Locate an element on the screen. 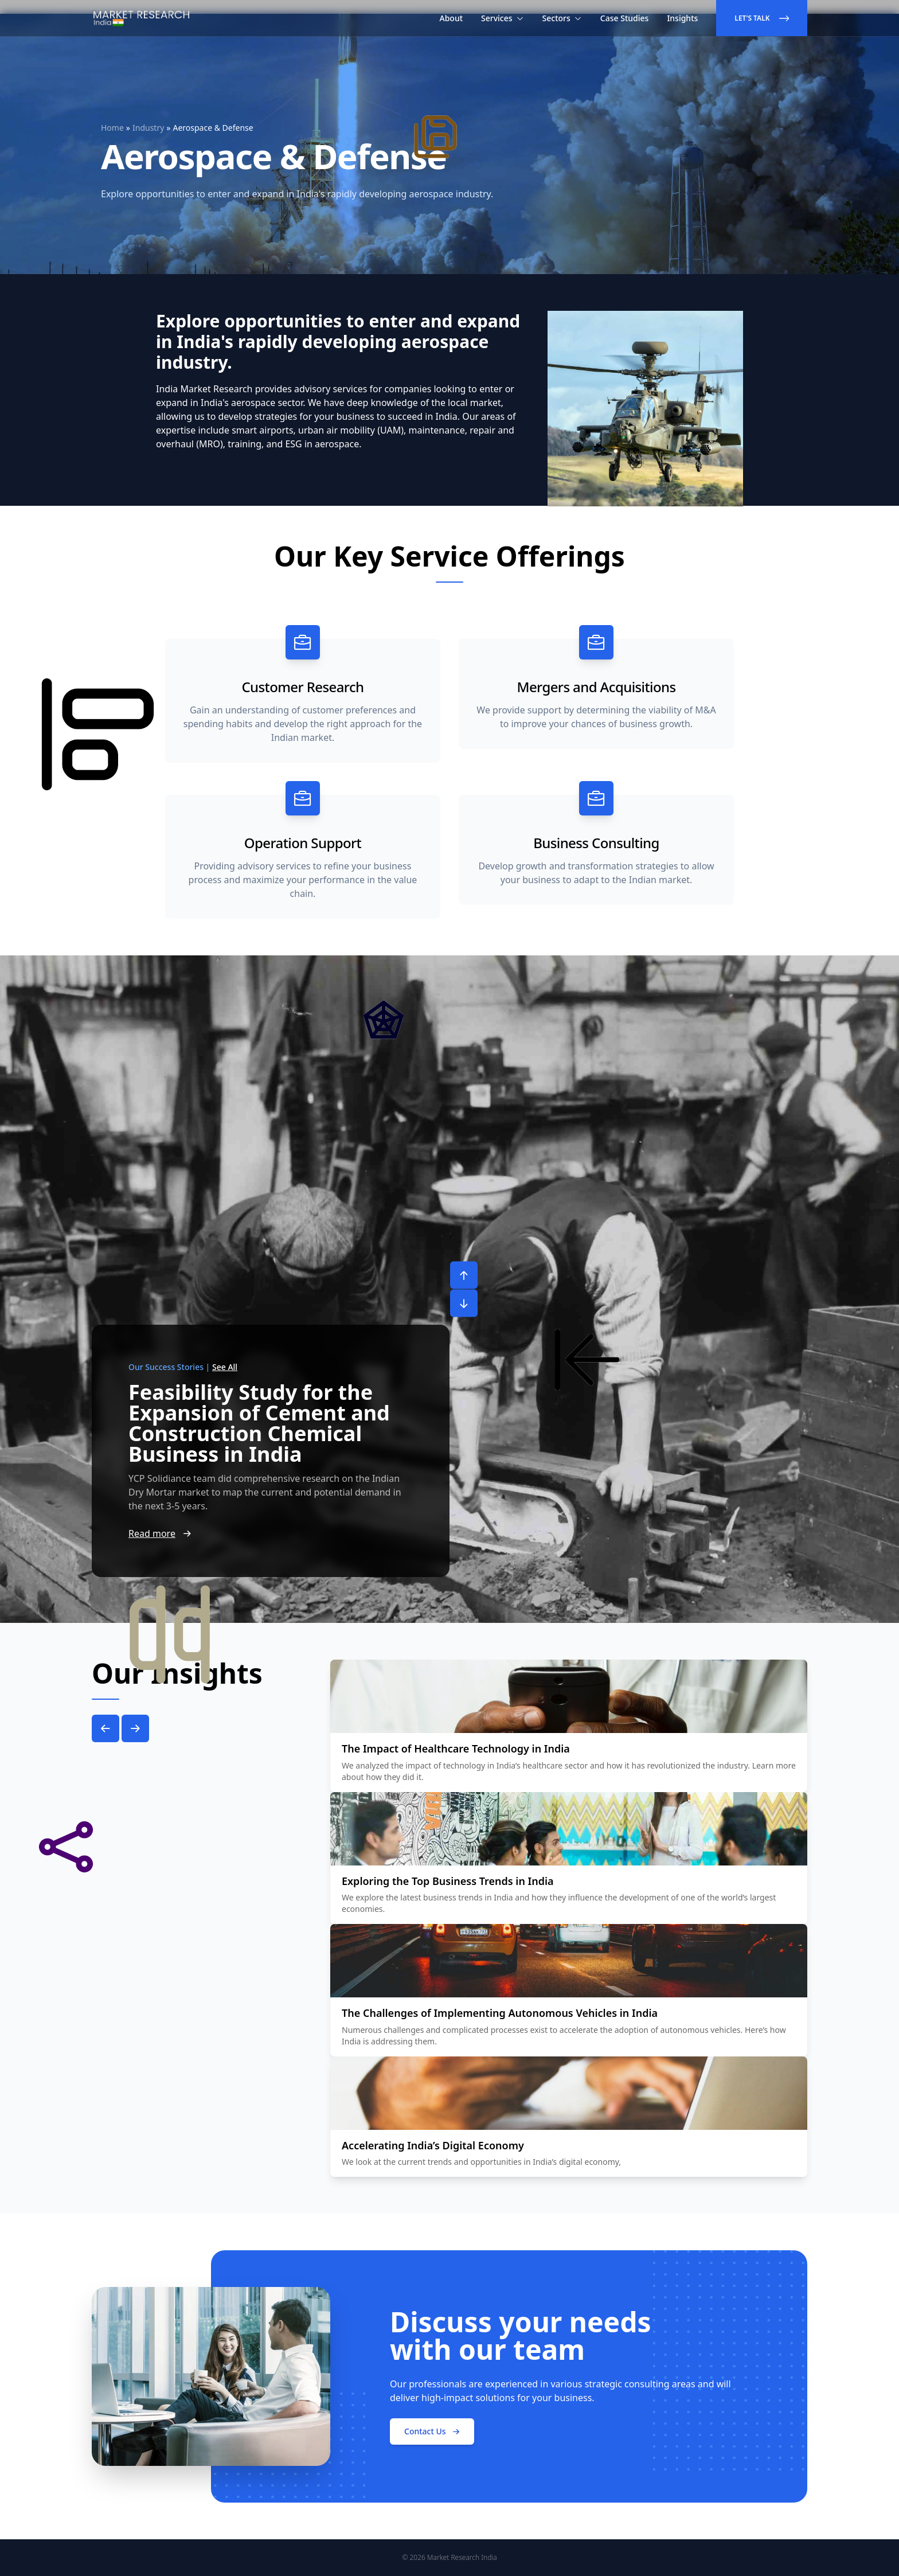 Image resolution: width=899 pixels, height=2576 pixels. align items to the start vertically is located at coordinates (97, 734).